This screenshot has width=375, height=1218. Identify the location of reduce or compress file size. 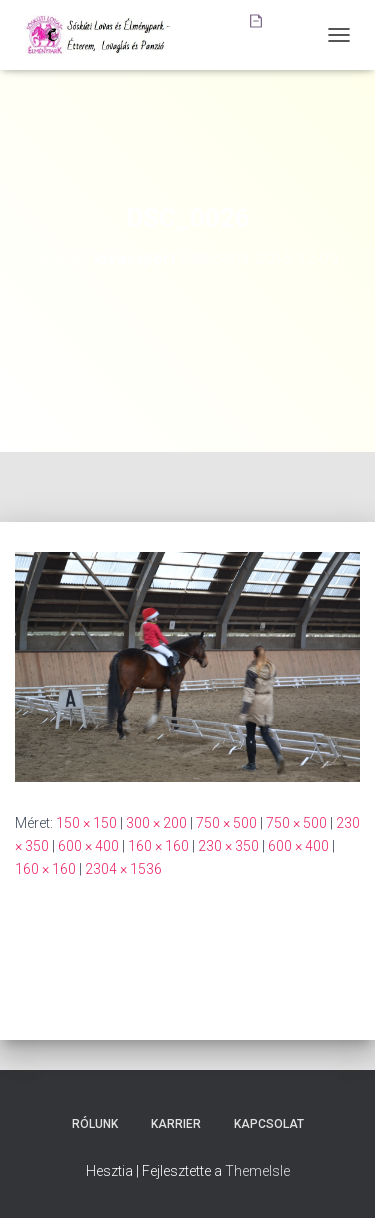
(256, 21).